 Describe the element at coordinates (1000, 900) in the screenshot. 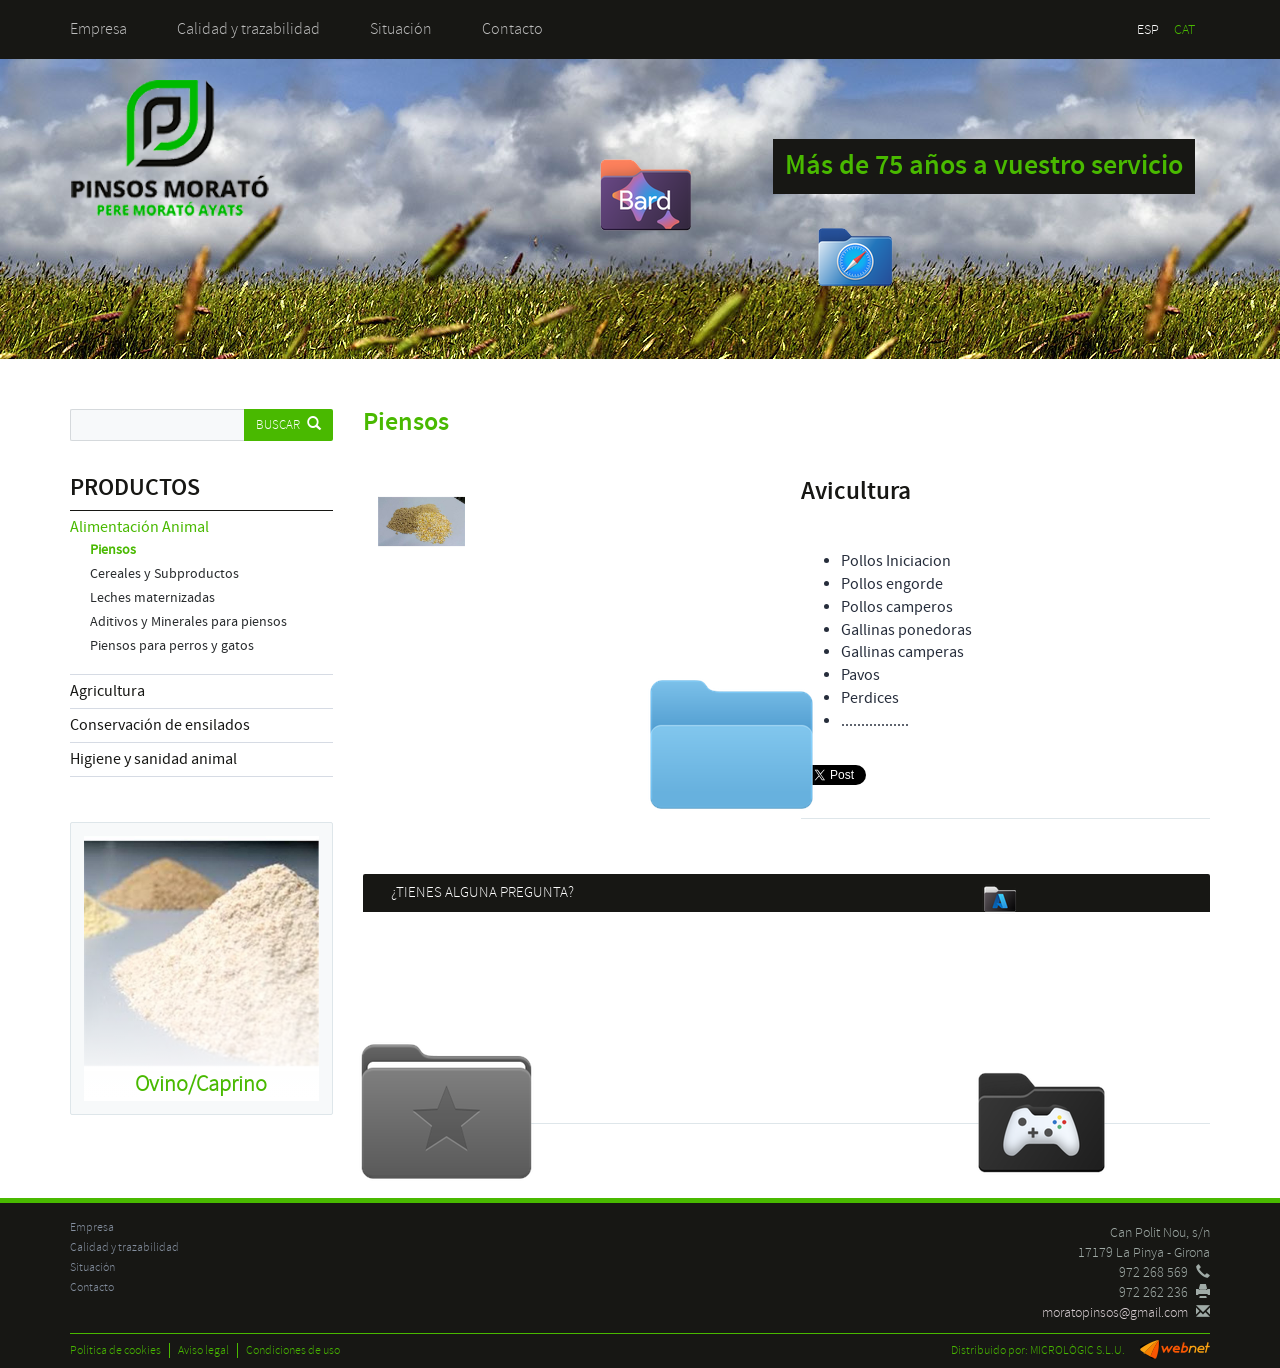

I see `open azure or microsoft cloud-related files` at that location.